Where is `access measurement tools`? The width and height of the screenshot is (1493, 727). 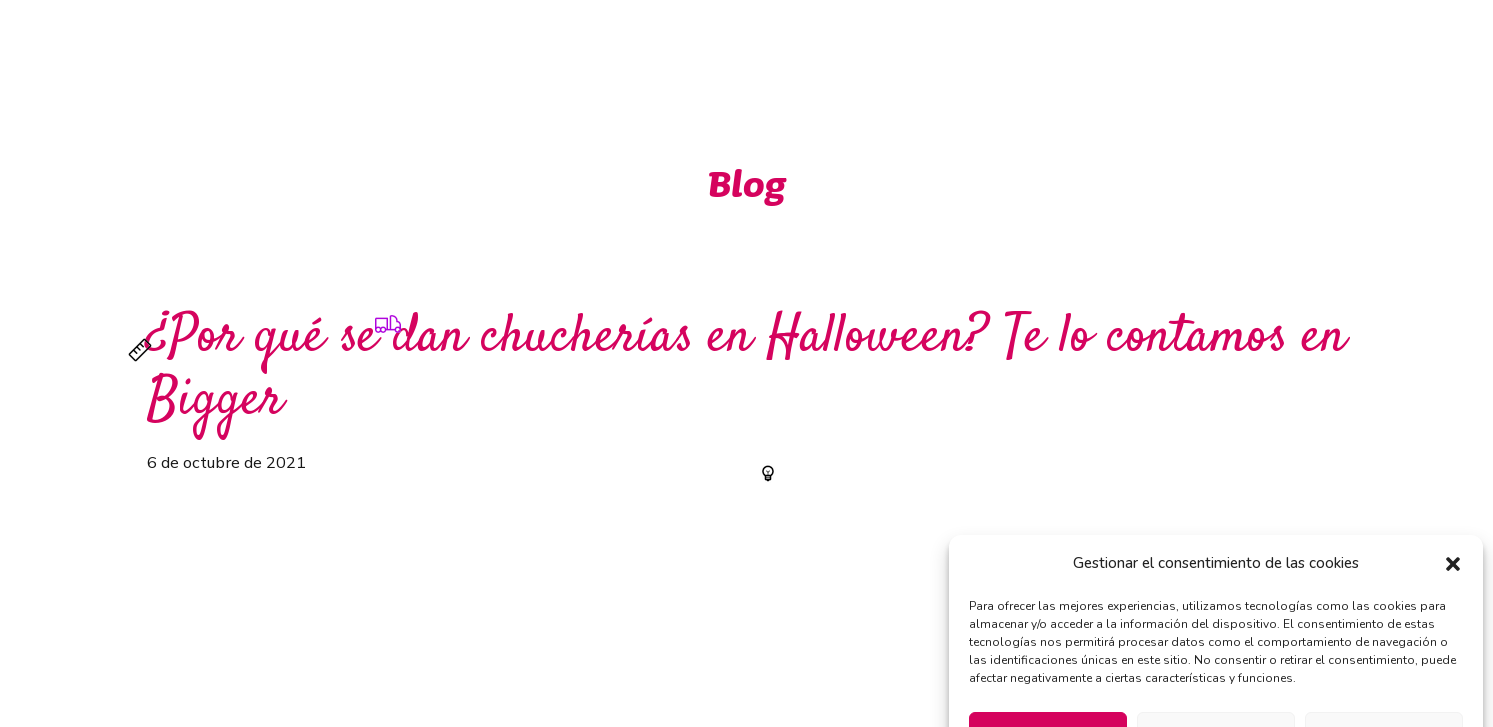
access measurement tools is located at coordinates (140, 350).